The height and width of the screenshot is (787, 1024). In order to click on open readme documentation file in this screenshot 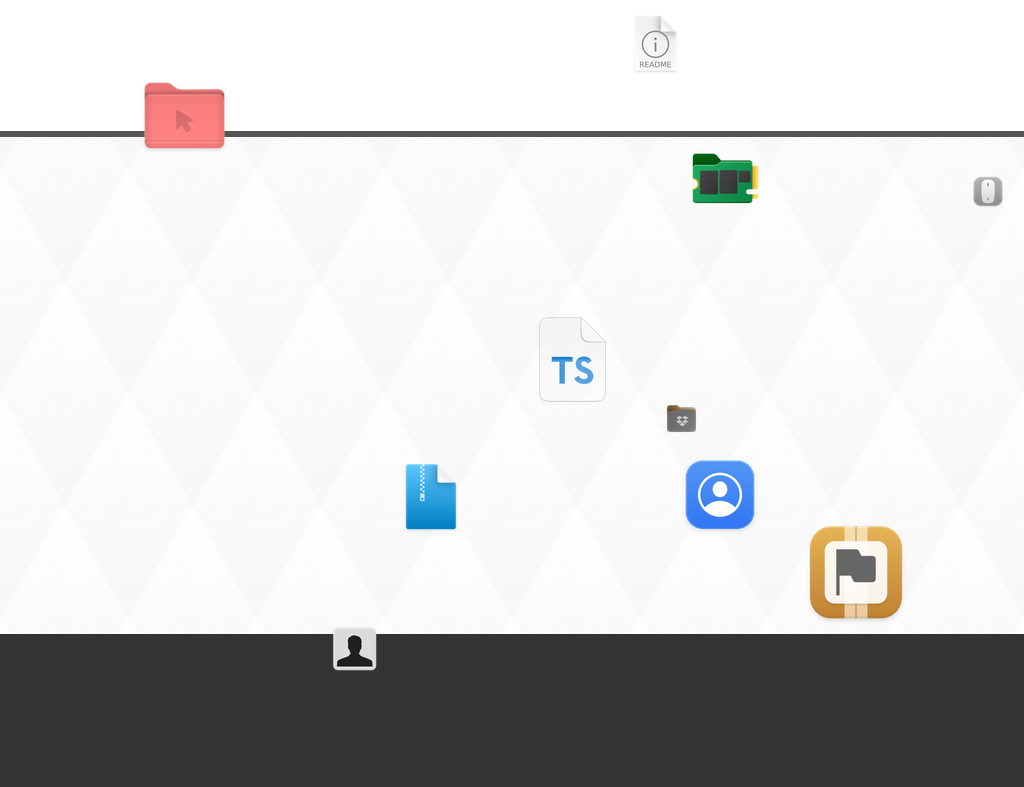, I will do `click(655, 44)`.